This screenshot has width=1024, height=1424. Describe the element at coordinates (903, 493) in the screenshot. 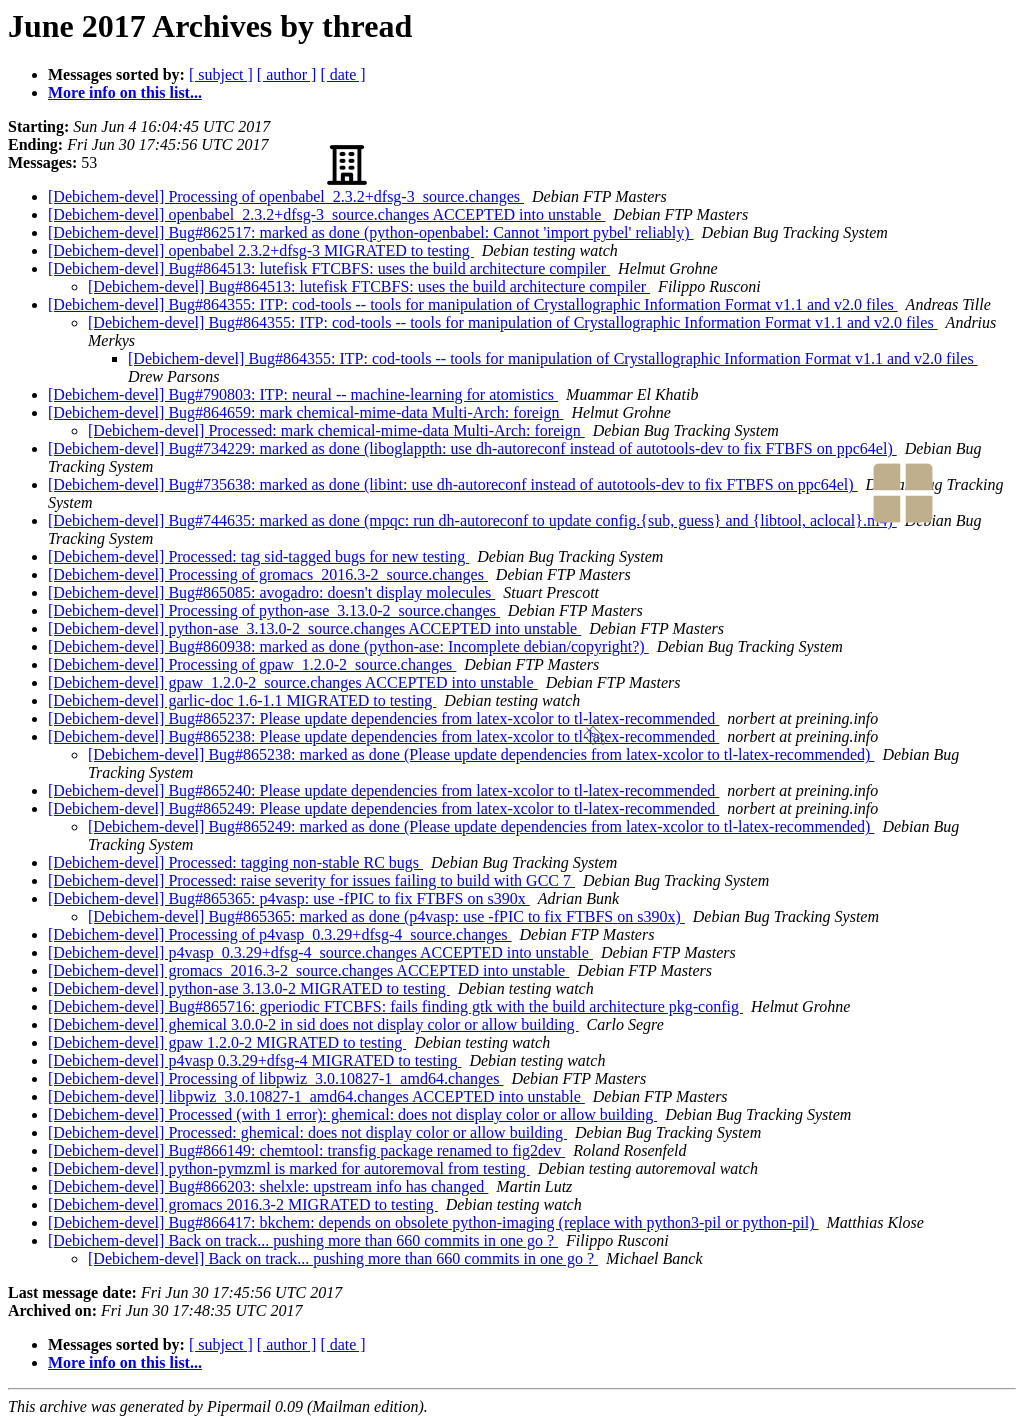

I see `view items in grid layout` at that location.